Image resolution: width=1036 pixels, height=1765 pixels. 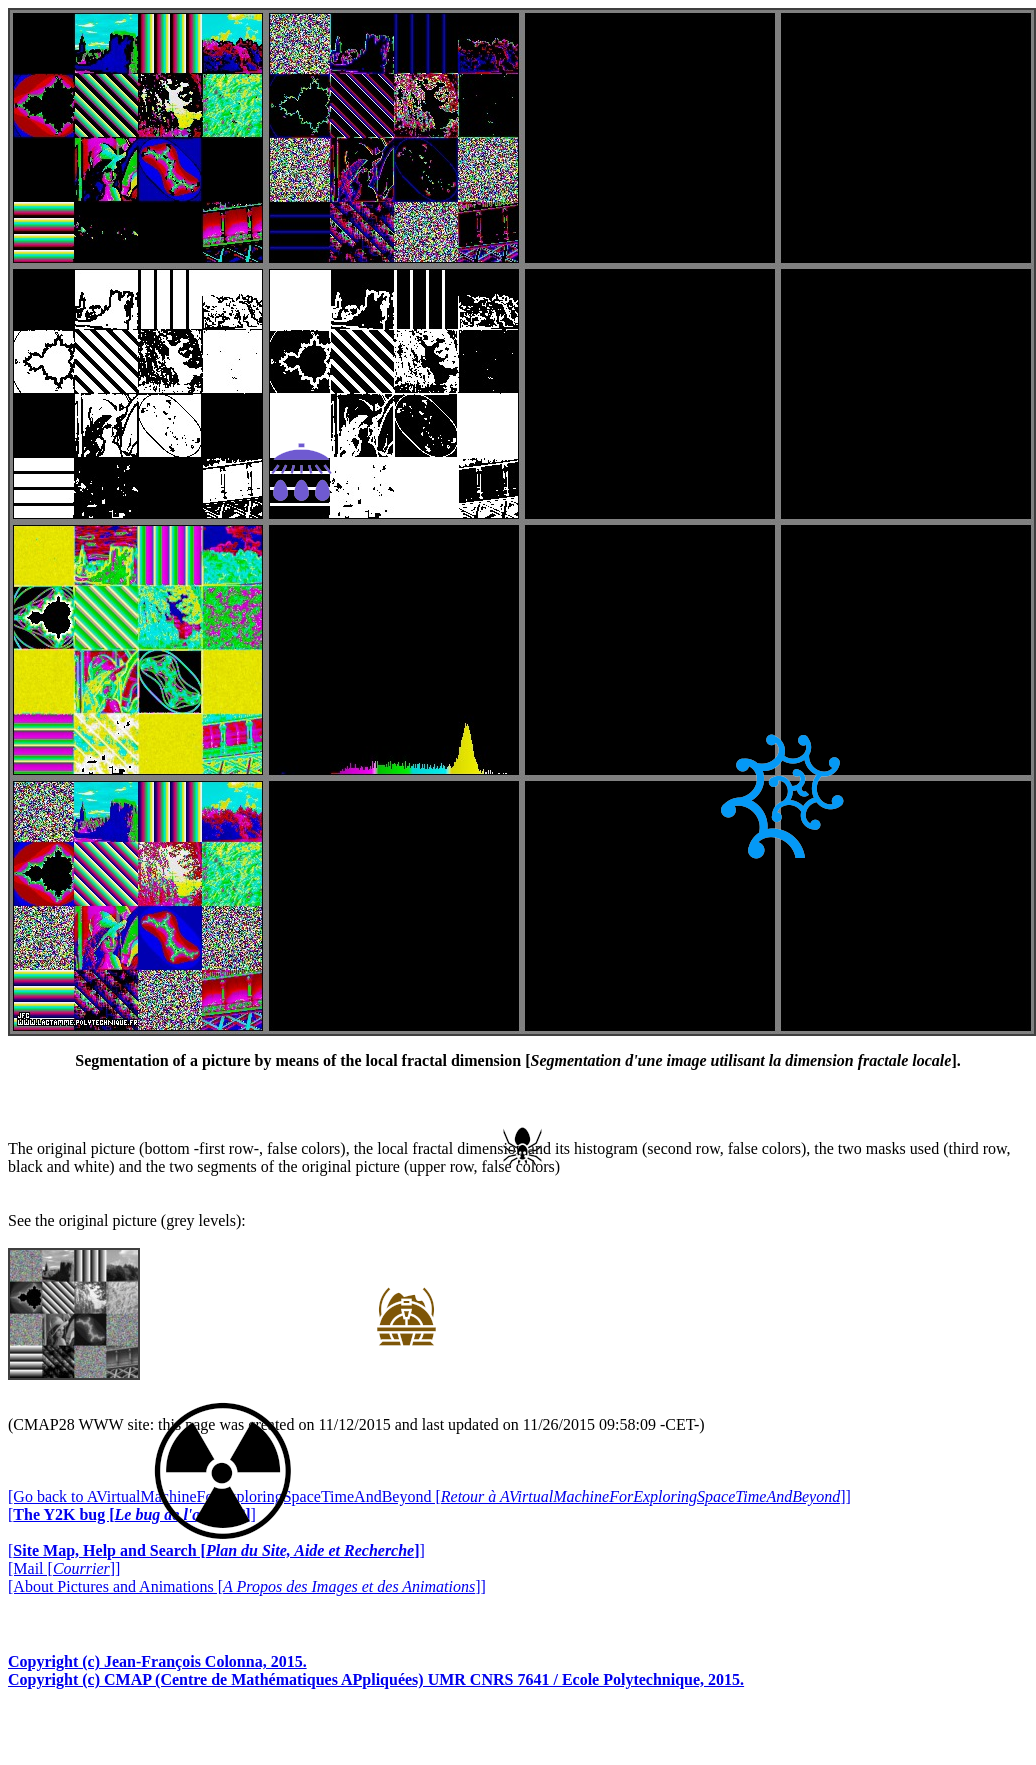 I want to click on view incubator status or settings, so click(x=301, y=471).